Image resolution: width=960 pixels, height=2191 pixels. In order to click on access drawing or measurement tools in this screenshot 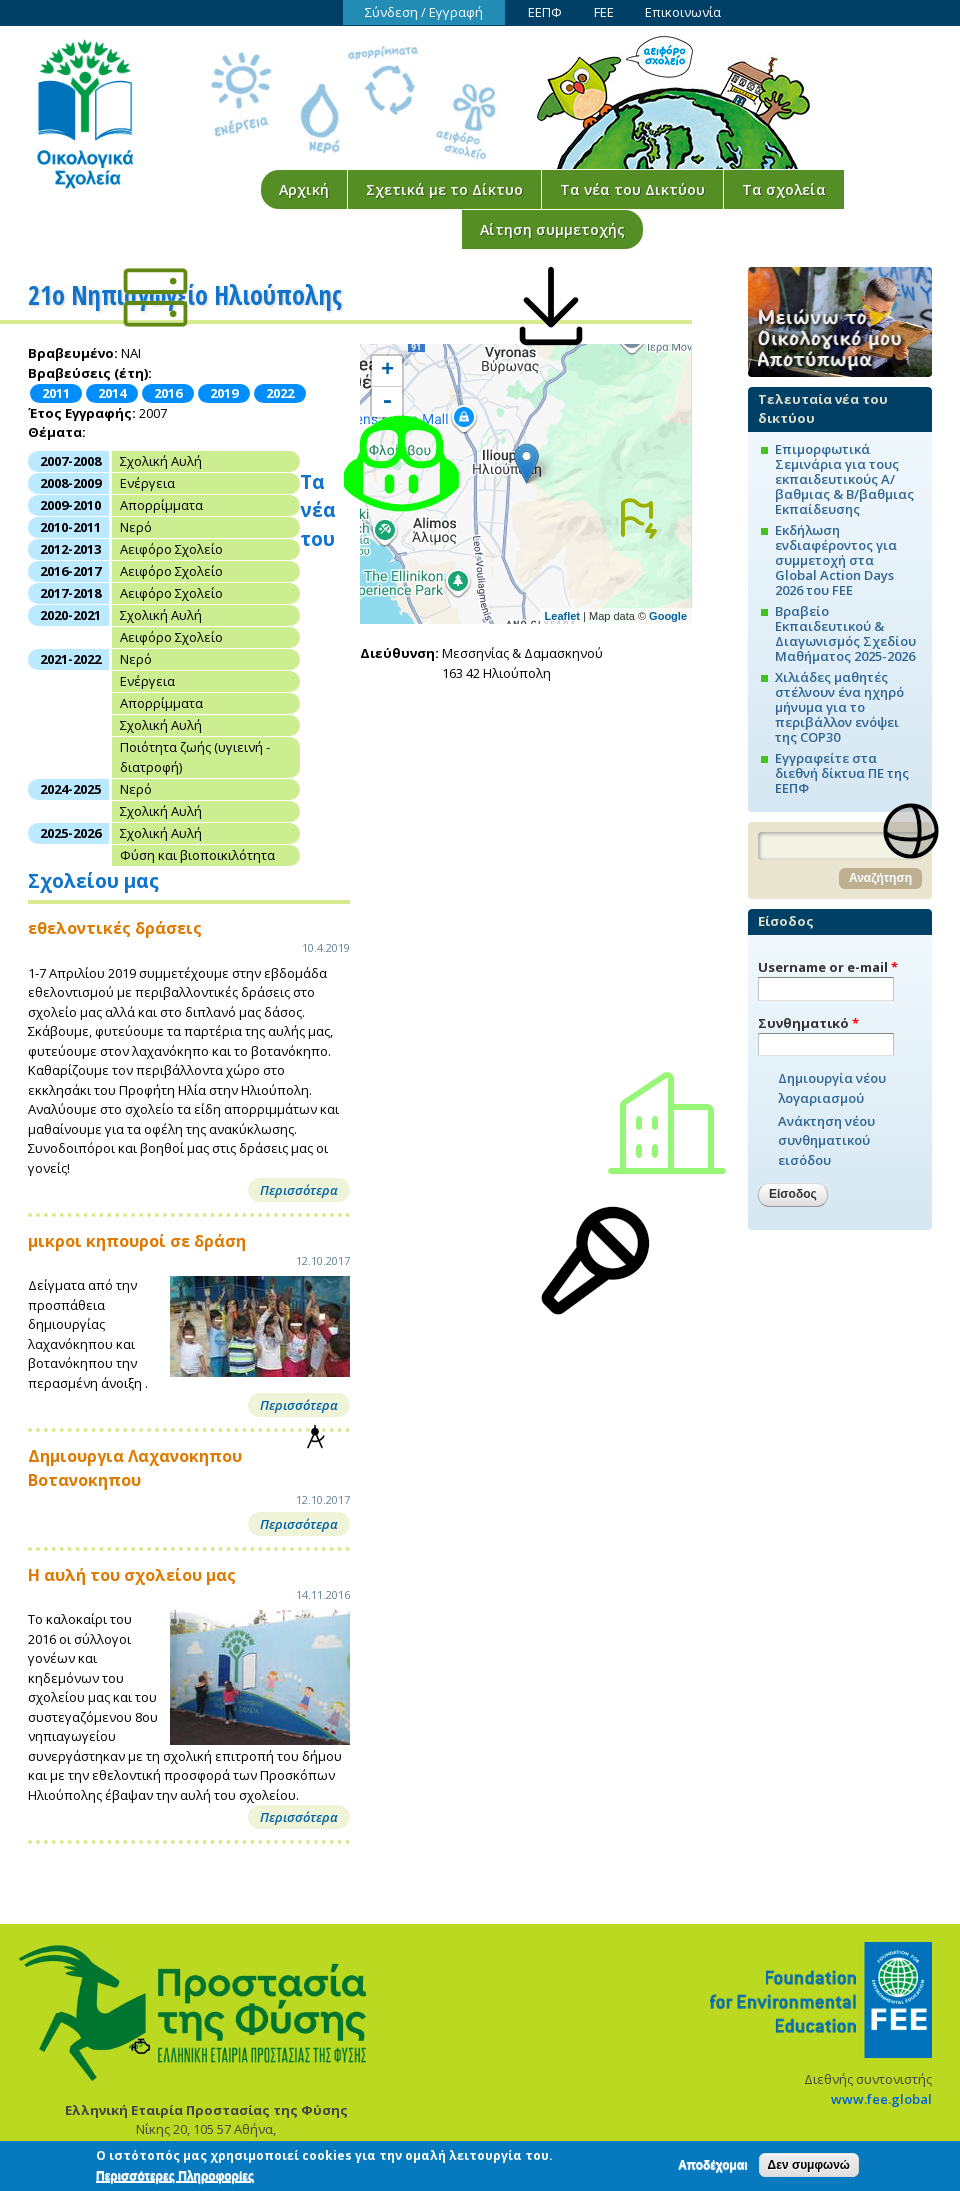, I will do `click(315, 1437)`.